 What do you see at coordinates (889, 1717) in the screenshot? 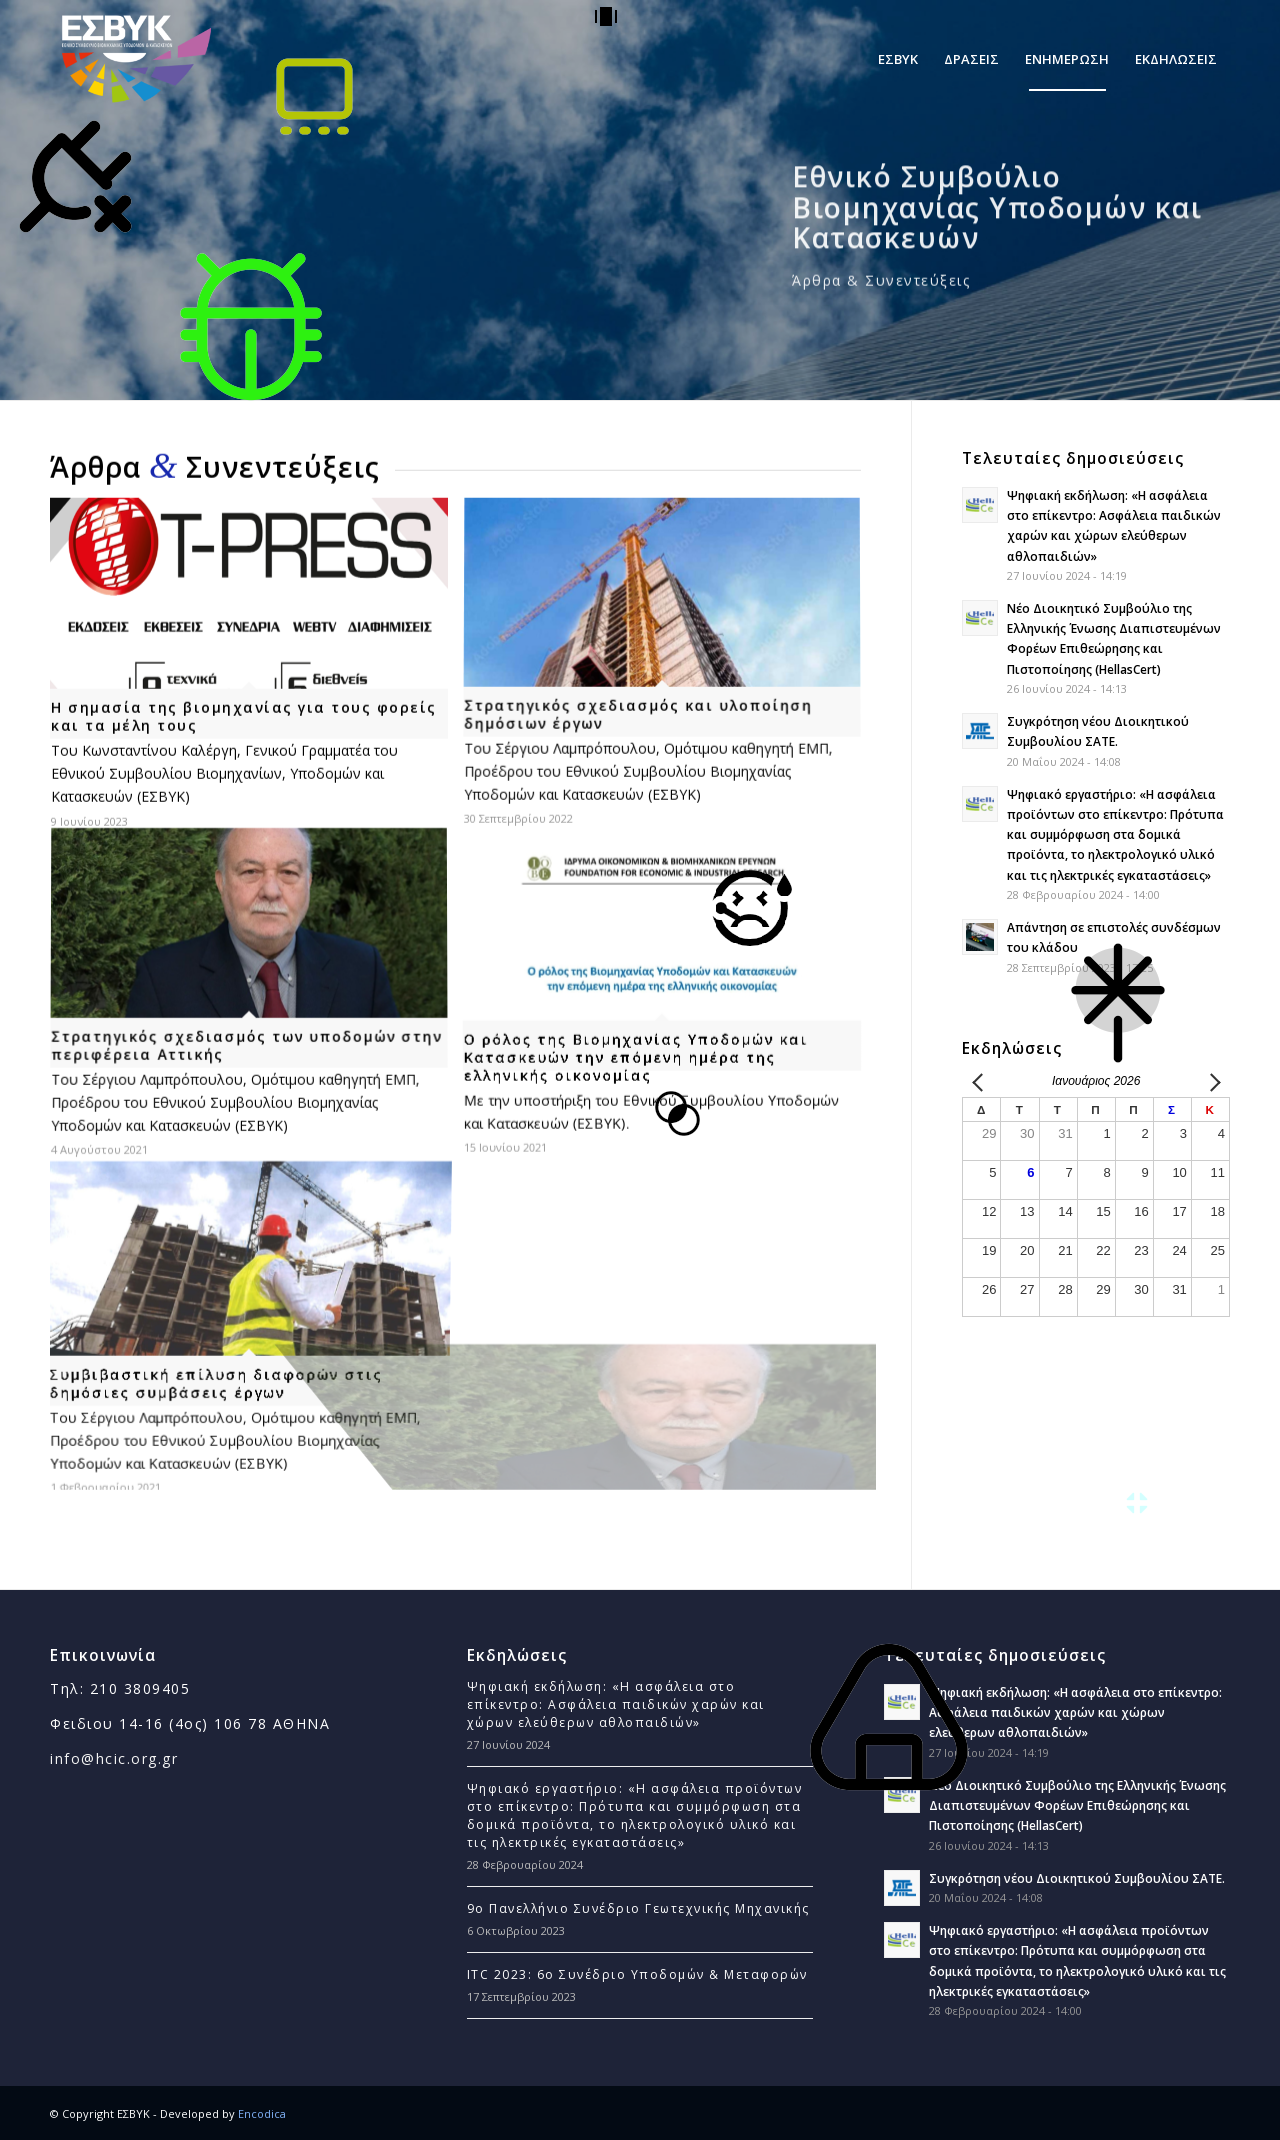
I see `browse Japanese food options` at bounding box center [889, 1717].